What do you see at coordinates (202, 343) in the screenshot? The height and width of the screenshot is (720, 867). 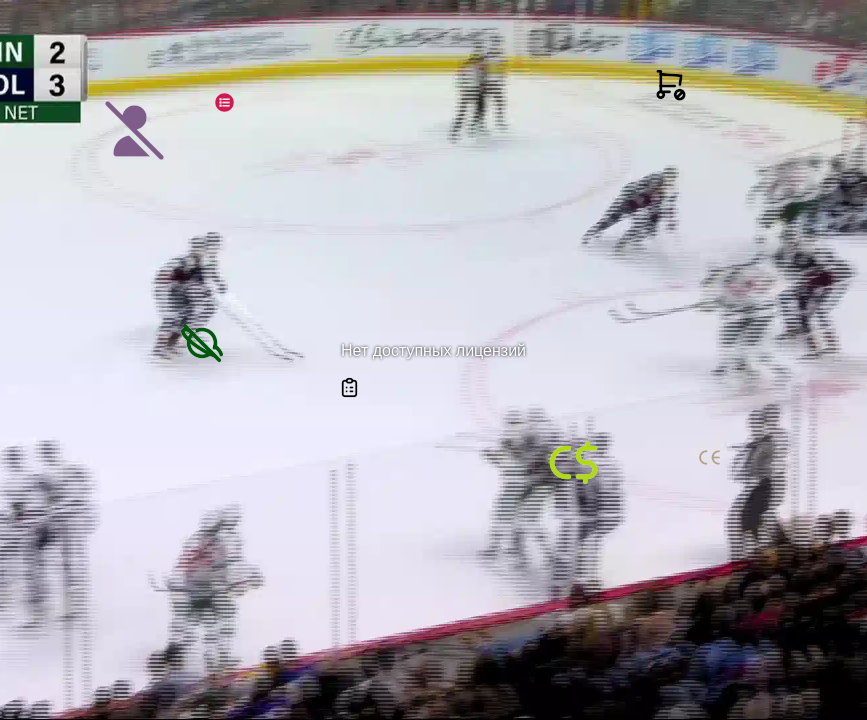 I see `disable global or worldwide access` at bounding box center [202, 343].